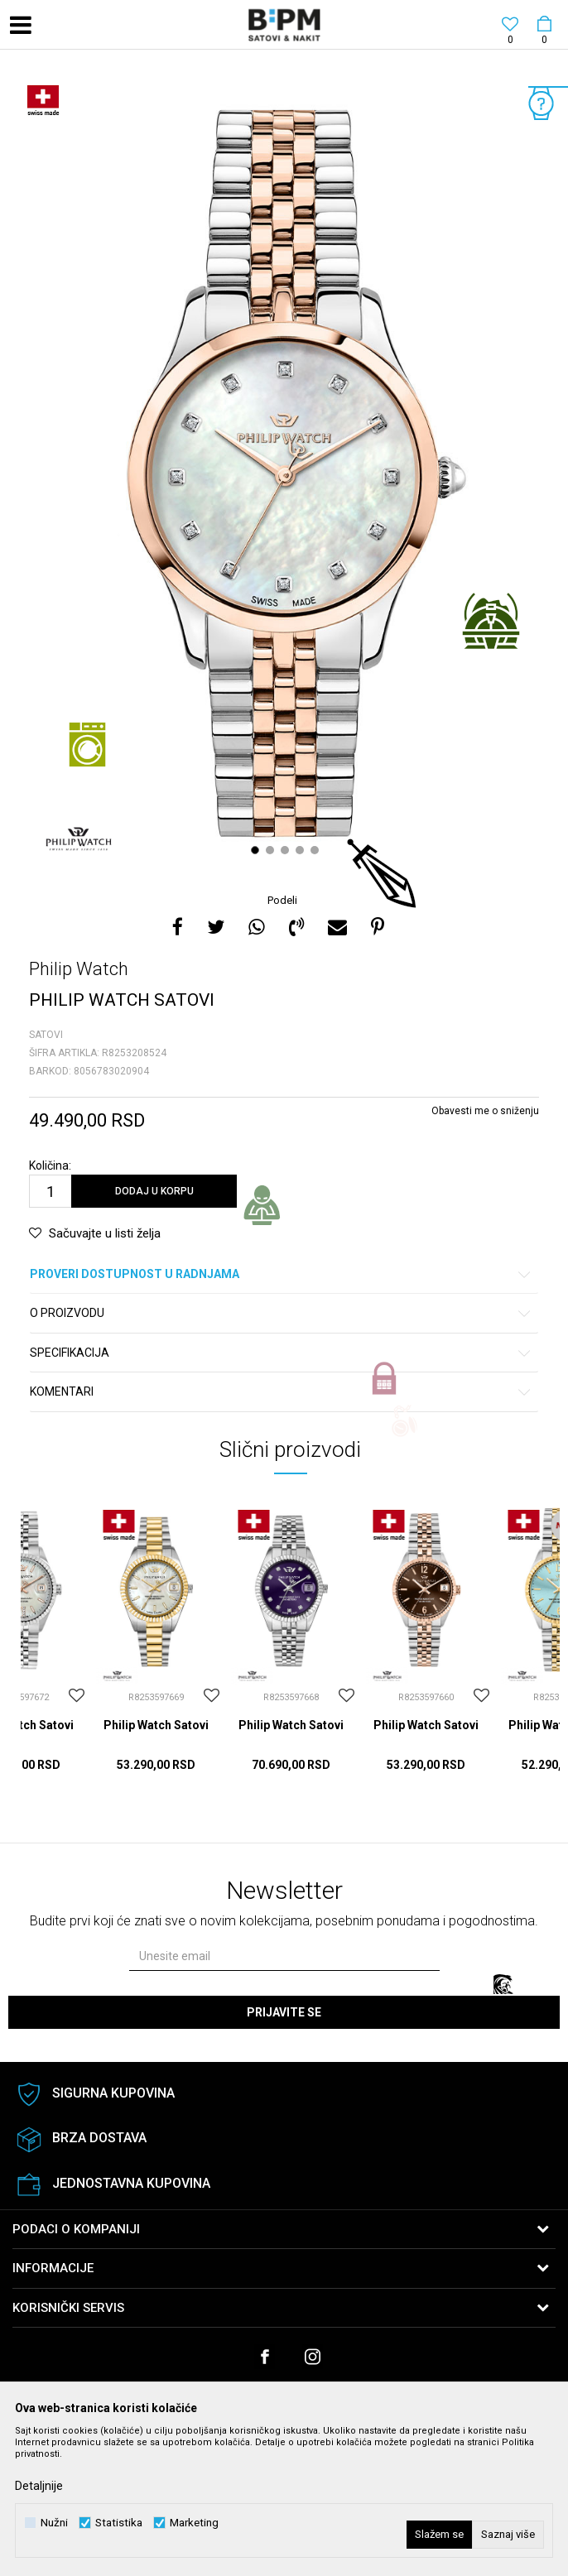  I want to click on attack or strike action in combat, so click(382, 873).